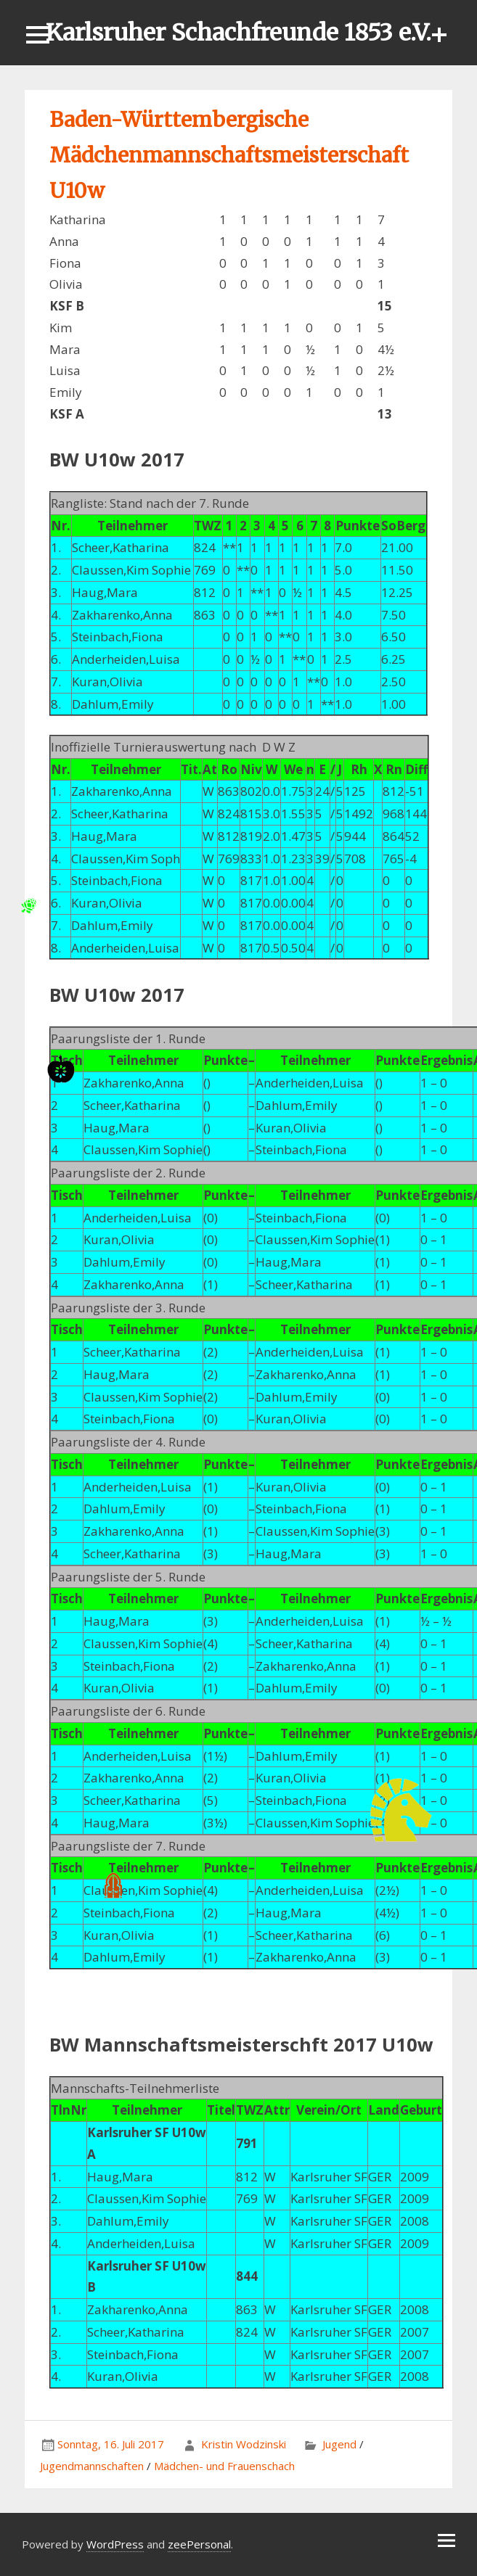  What do you see at coordinates (61, 1069) in the screenshot?
I see `view apple seed count or farming resources` at bounding box center [61, 1069].